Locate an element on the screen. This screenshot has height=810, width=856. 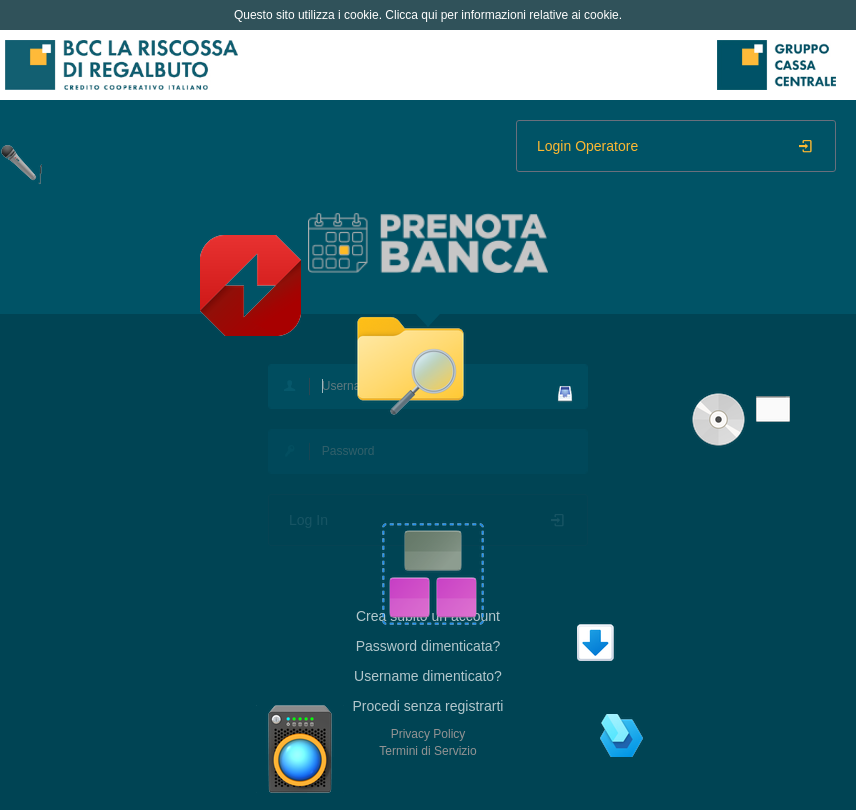
indicates a file or item is being downloaded is located at coordinates (624, 614).